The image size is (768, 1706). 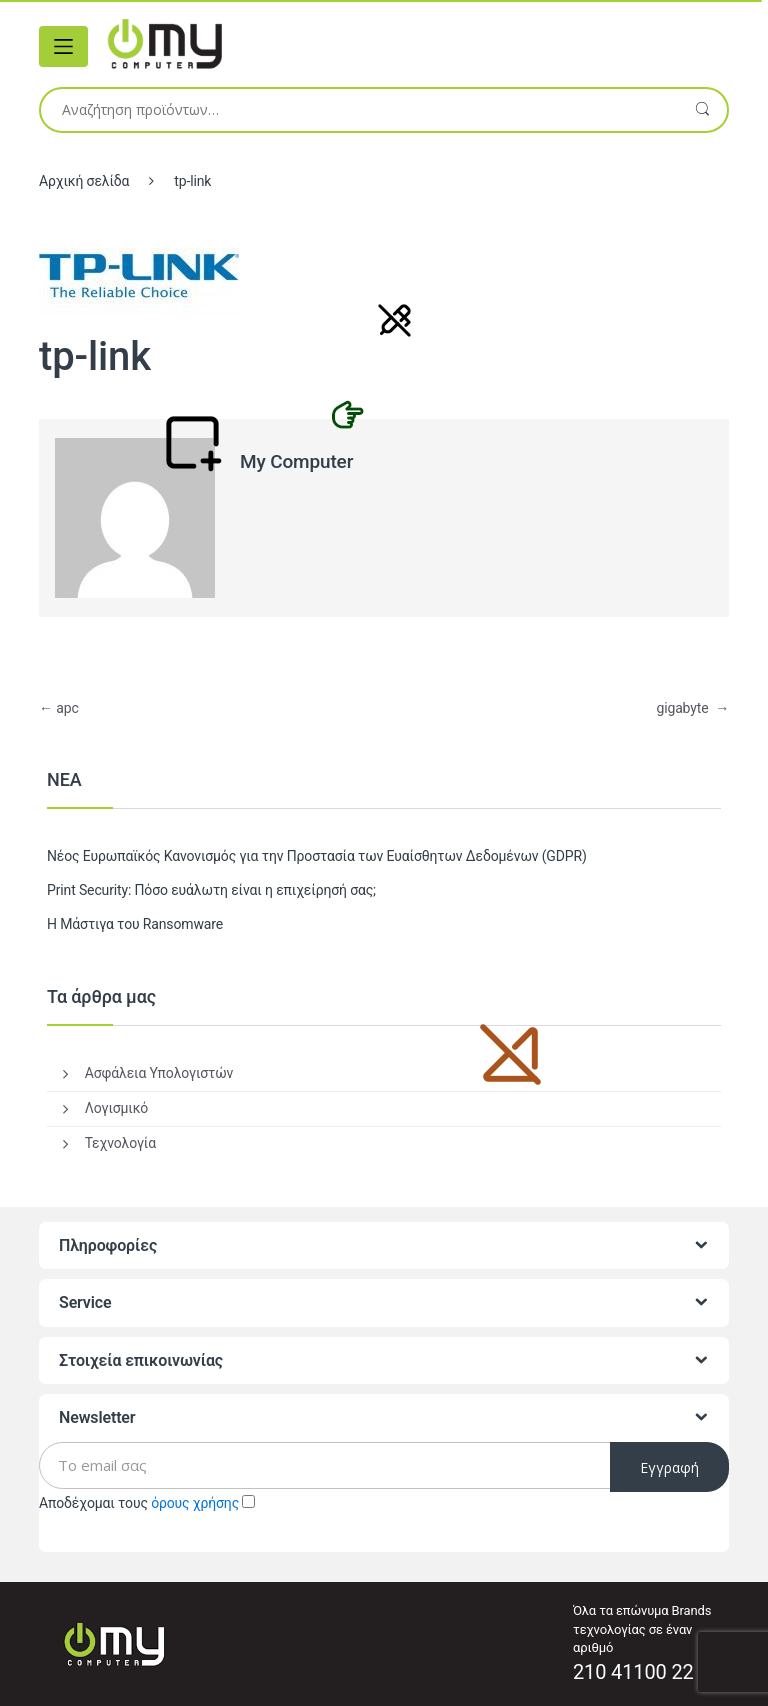 I want to click on navigate to the next item or step, so click(x=347, y=415).